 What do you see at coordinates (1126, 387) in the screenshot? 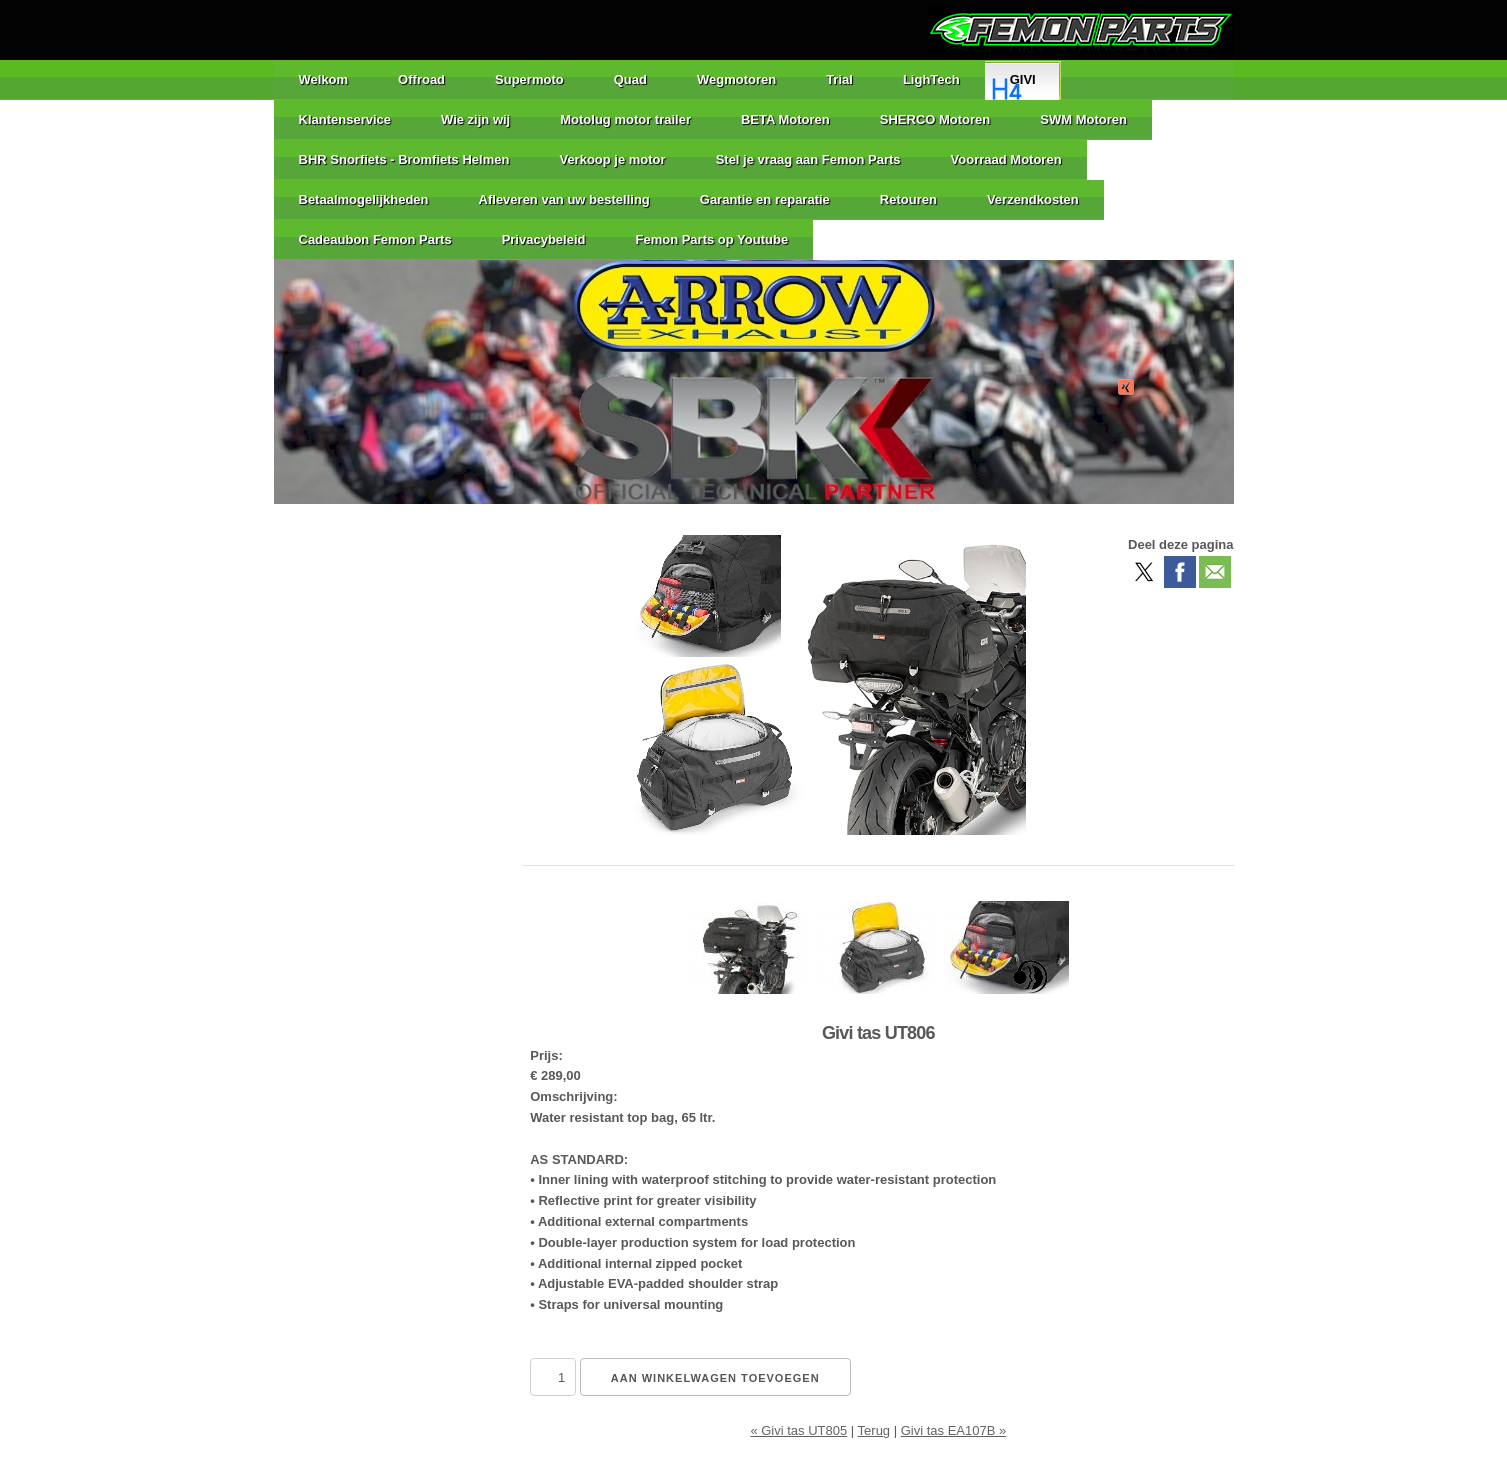
I see `open xing profile or app` at bounding box center [1126, 387].